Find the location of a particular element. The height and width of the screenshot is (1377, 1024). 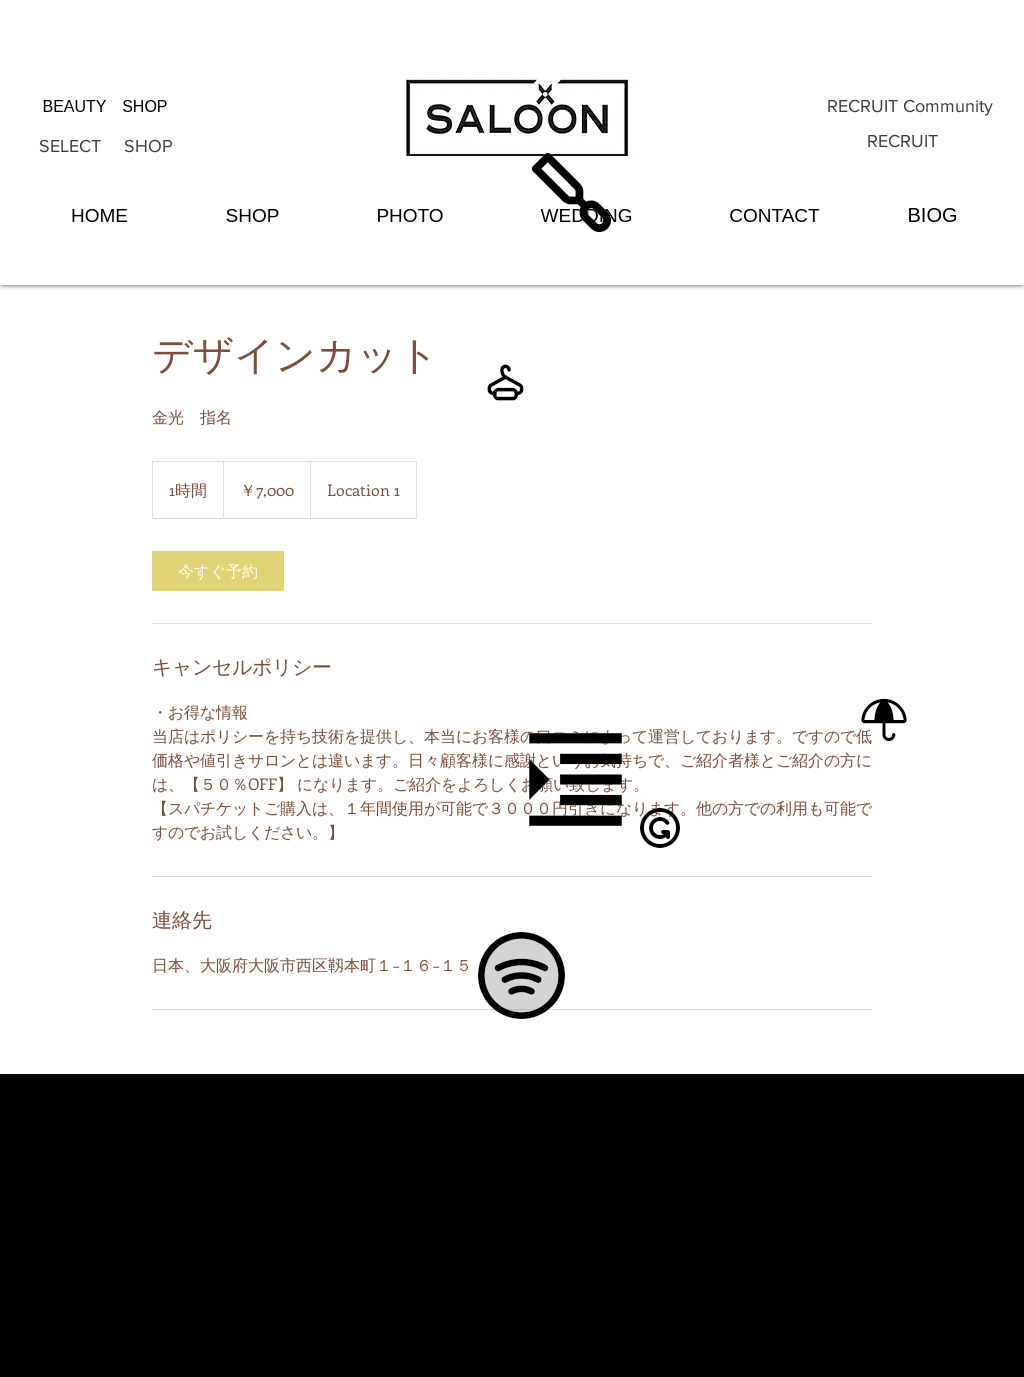

open Grammarly writing assistant is located at coordinates (660, 828).